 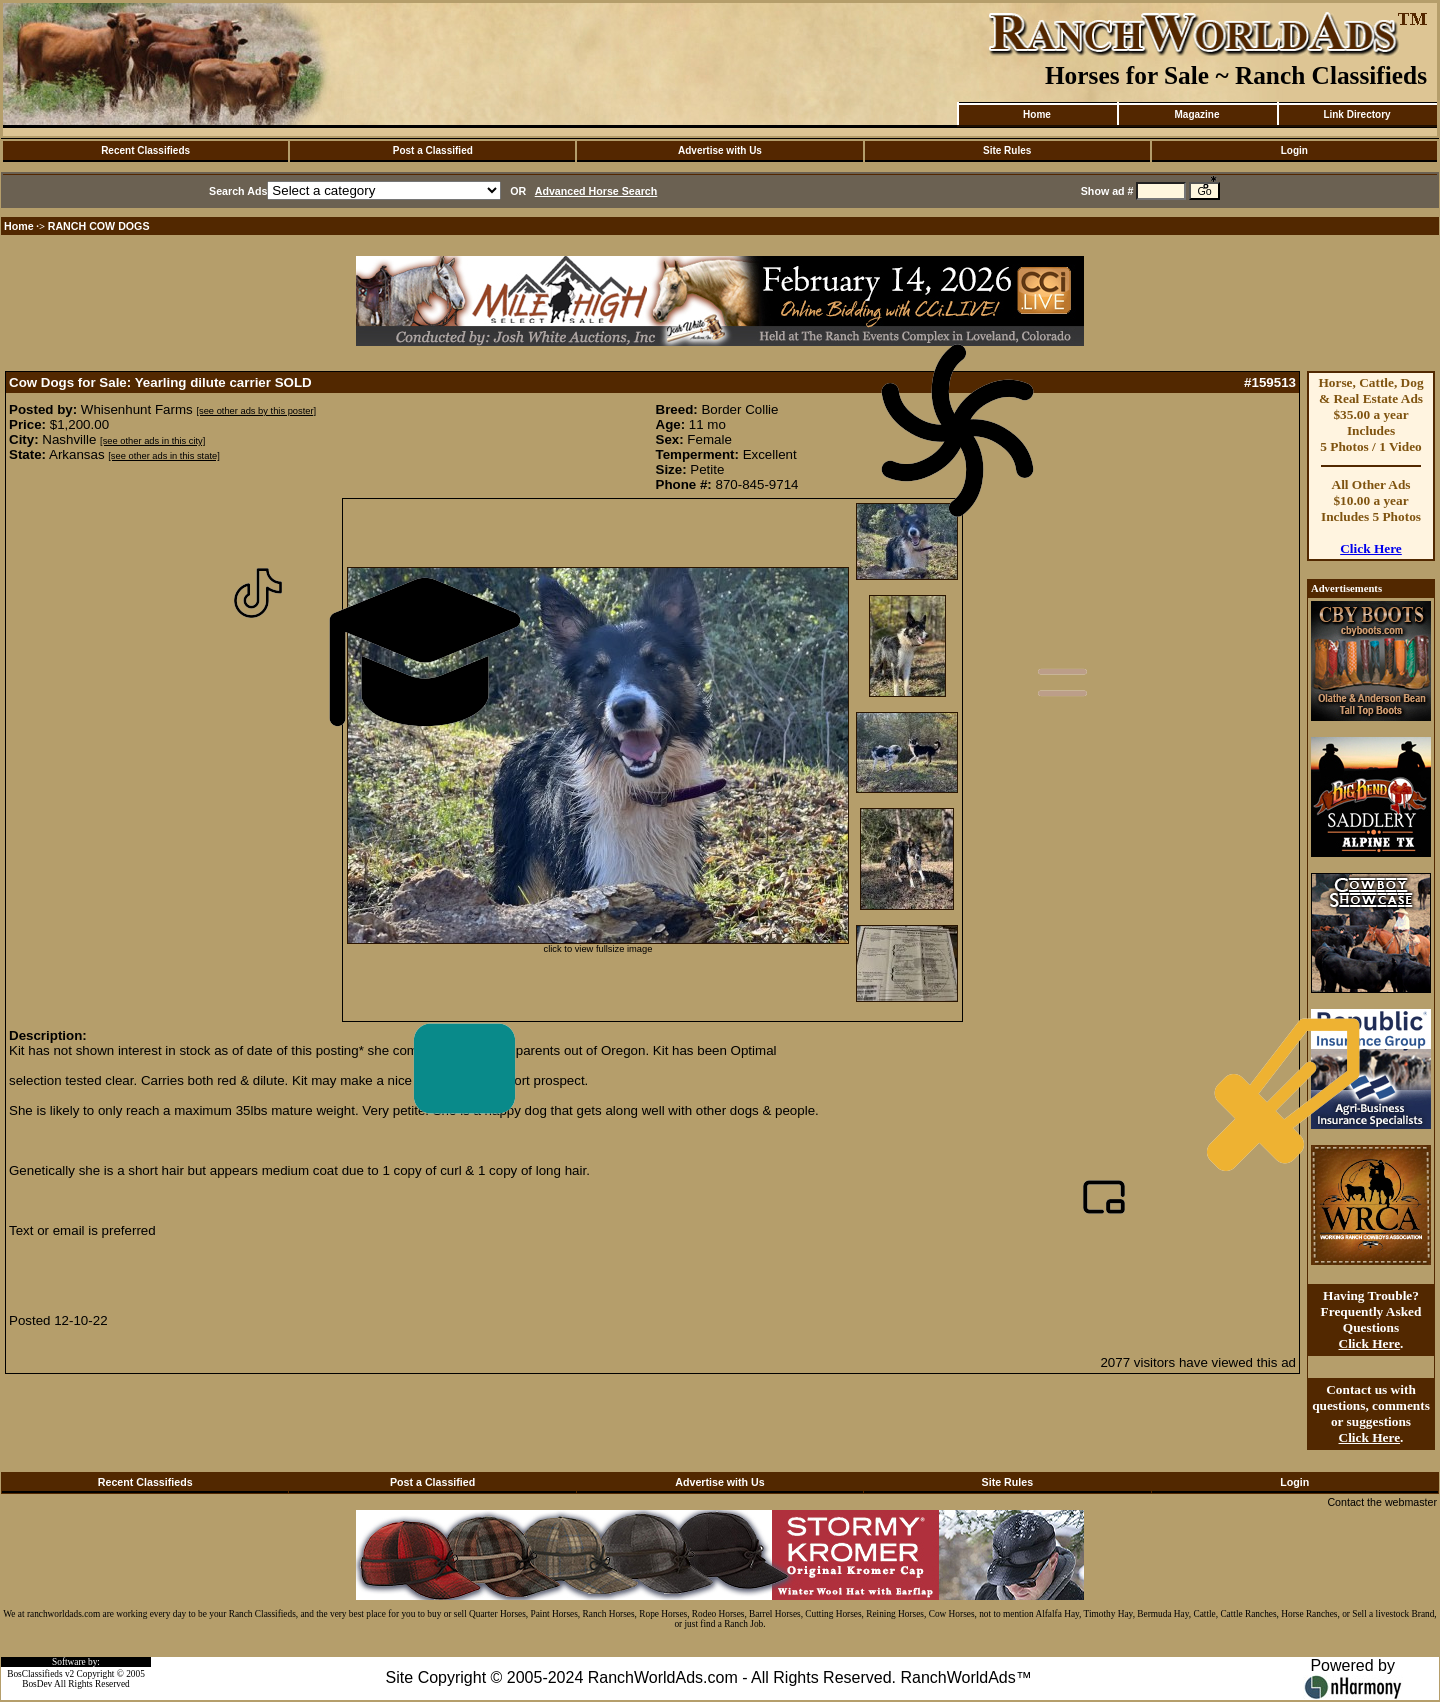 What do you see at coordinates (258, 594) in the screenshot?
I see `open the TikTok app` at bounding box center [258, 594].